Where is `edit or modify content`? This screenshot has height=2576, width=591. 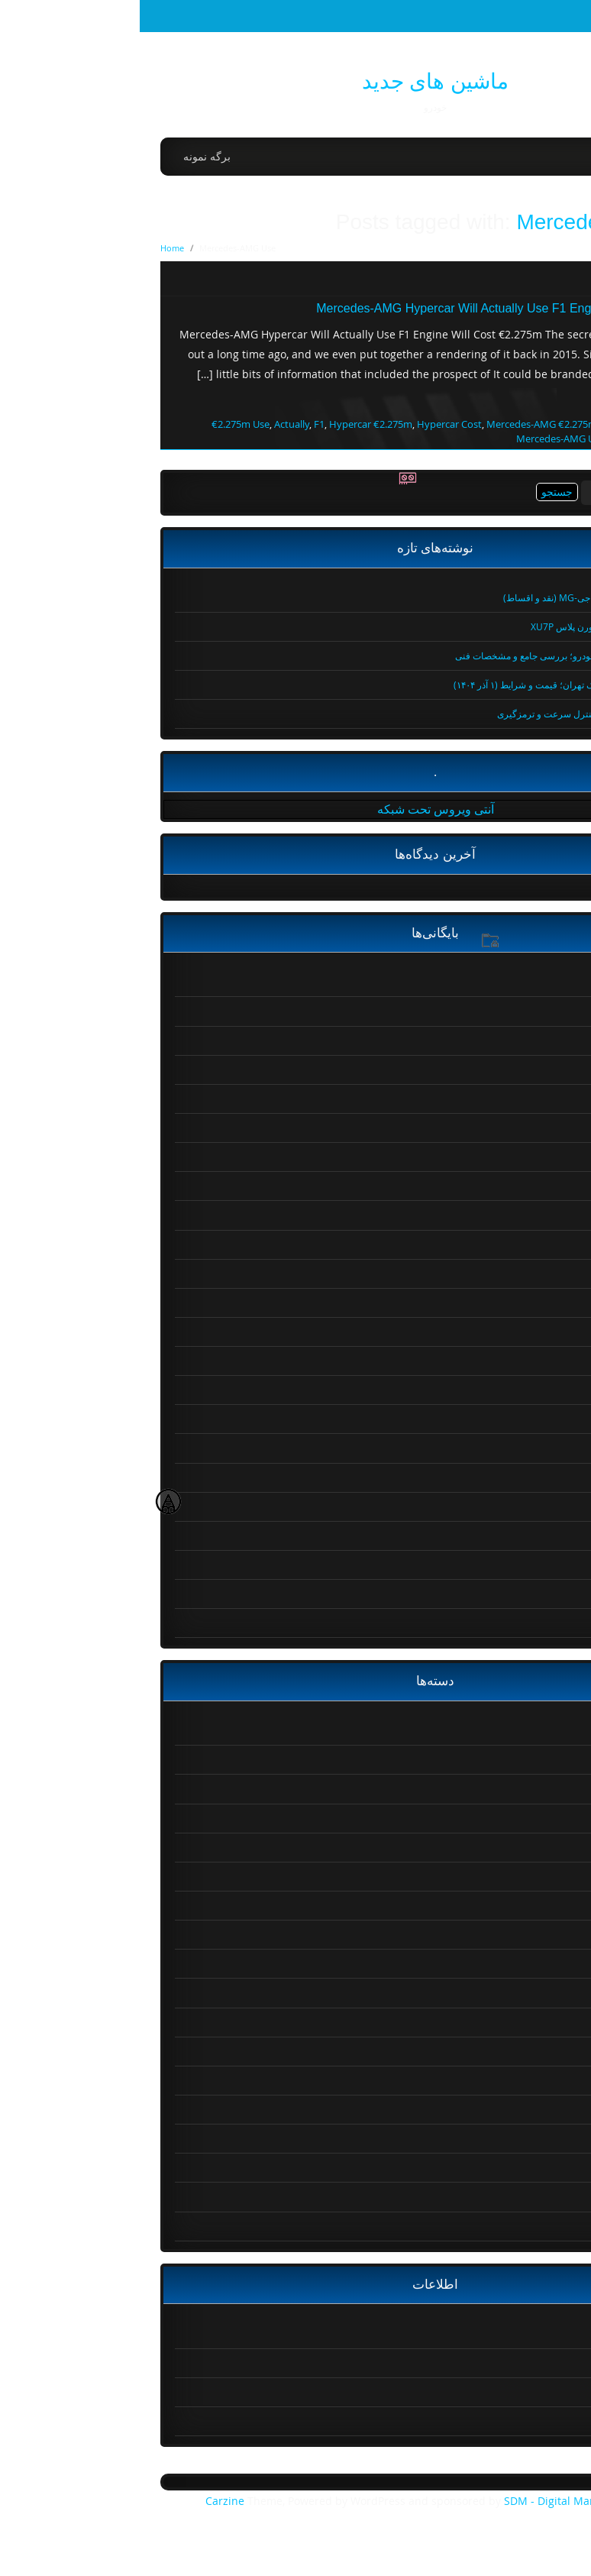 edit or modify content is located at coordinates (168, 1501).